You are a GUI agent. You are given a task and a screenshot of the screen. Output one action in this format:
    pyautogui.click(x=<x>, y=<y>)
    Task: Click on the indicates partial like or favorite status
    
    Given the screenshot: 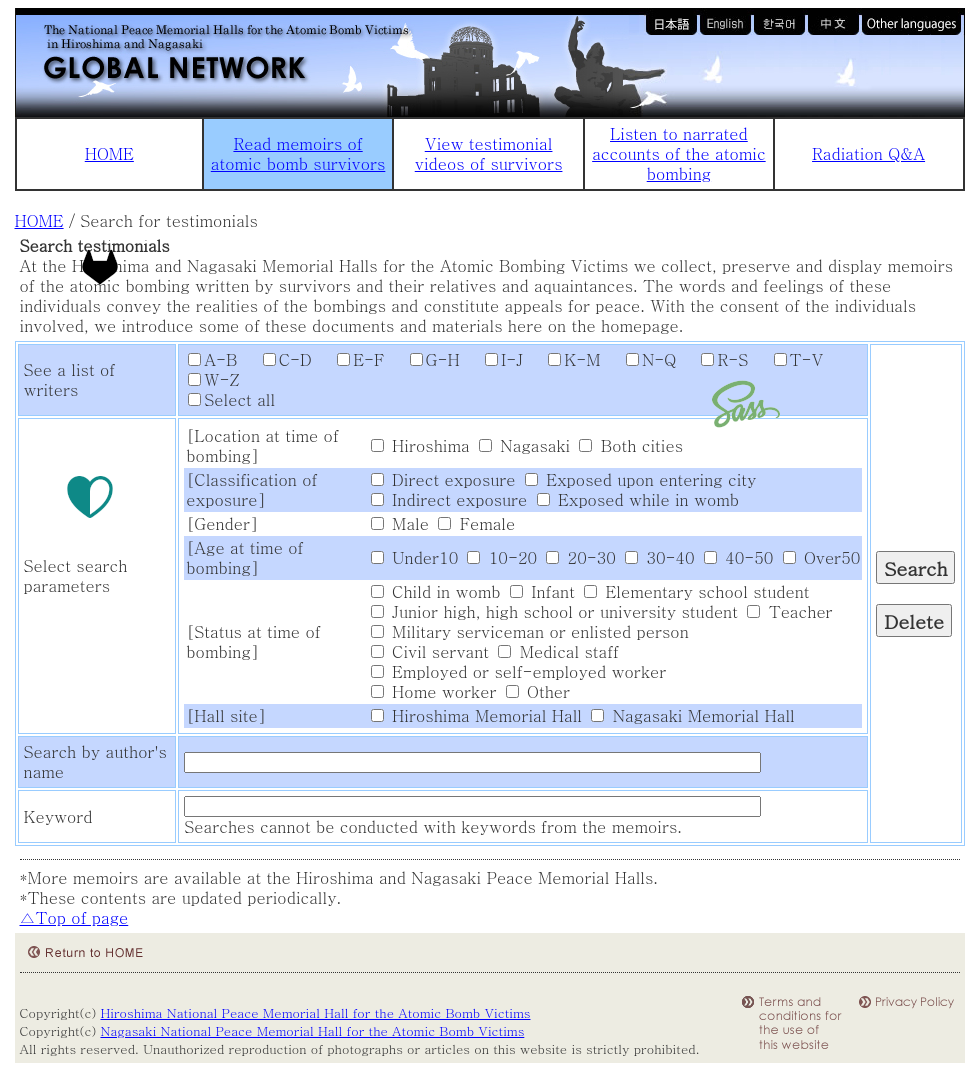 What is the action you would take?
    pyautogui.click(x=90, y=497)
    